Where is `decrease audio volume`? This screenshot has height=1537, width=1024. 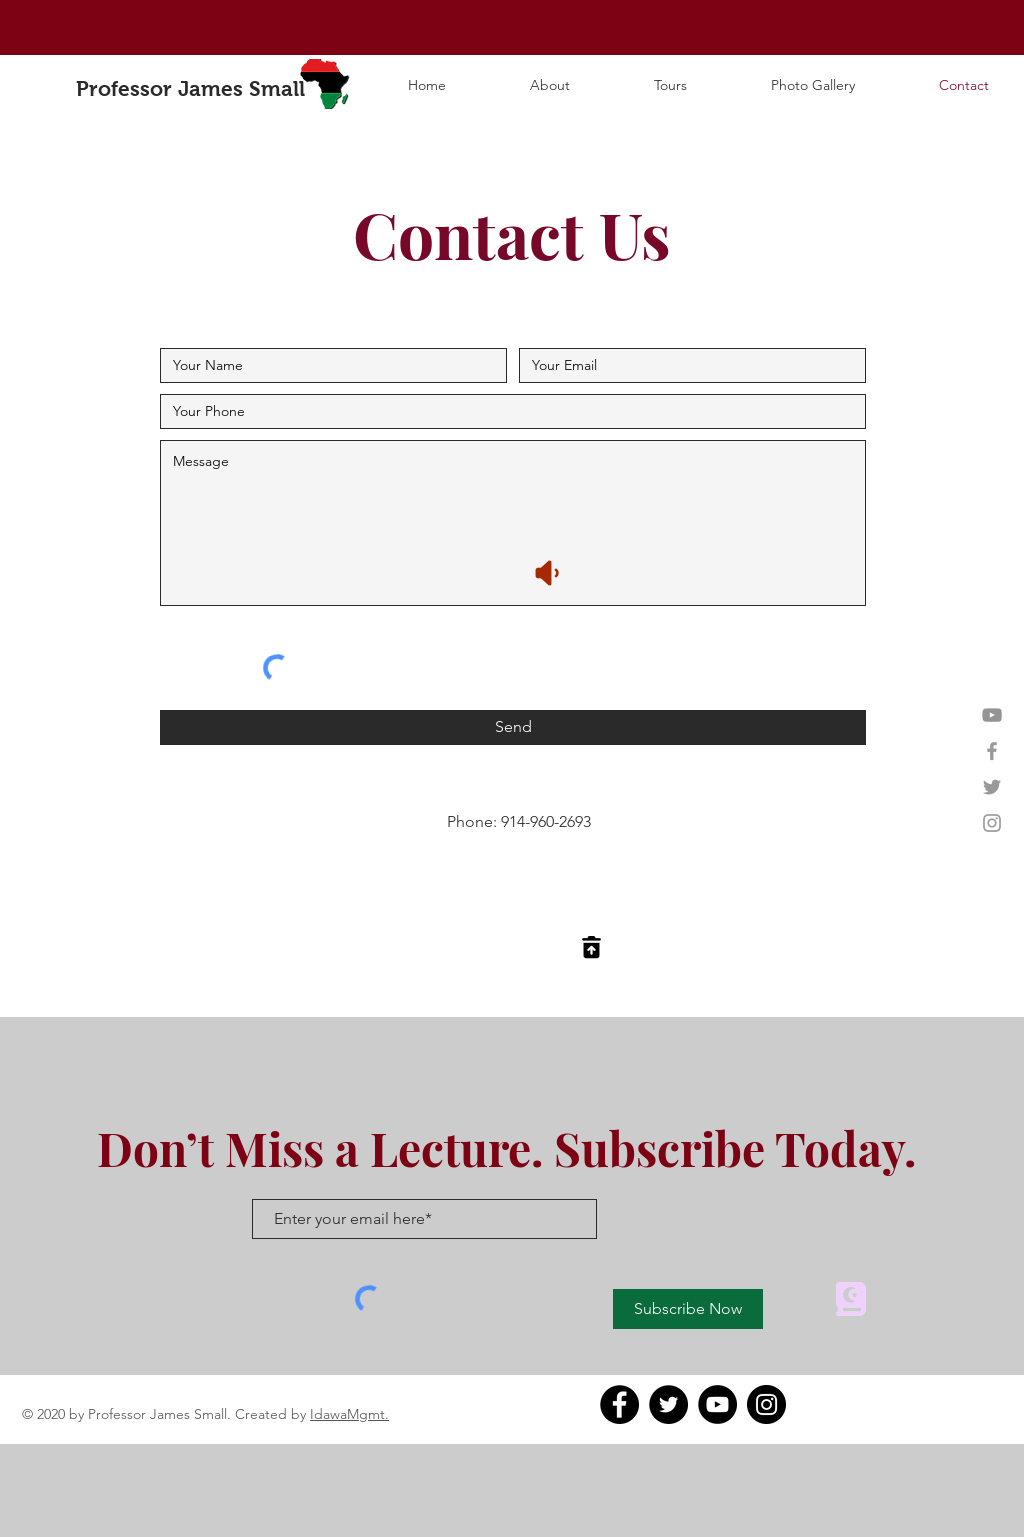
decrease audio volume is located at coordinates (548, 573).